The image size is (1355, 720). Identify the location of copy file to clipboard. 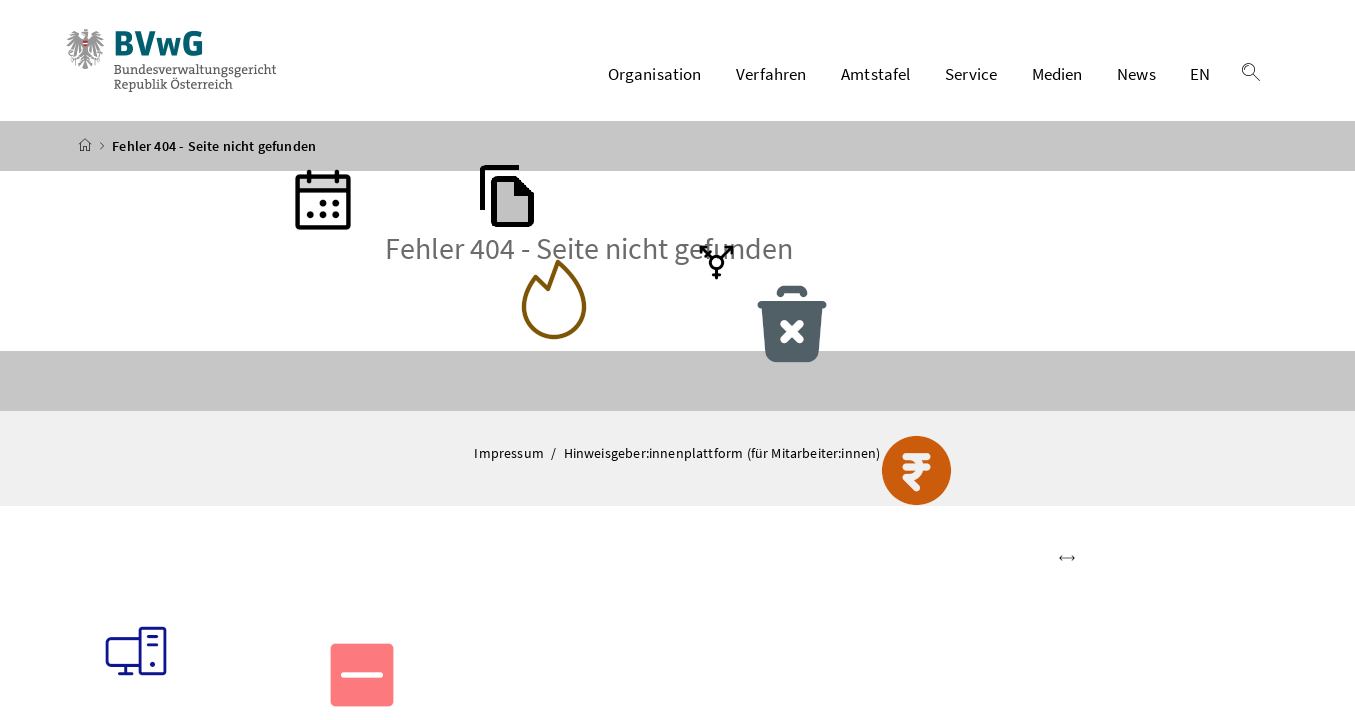
(508, 196).